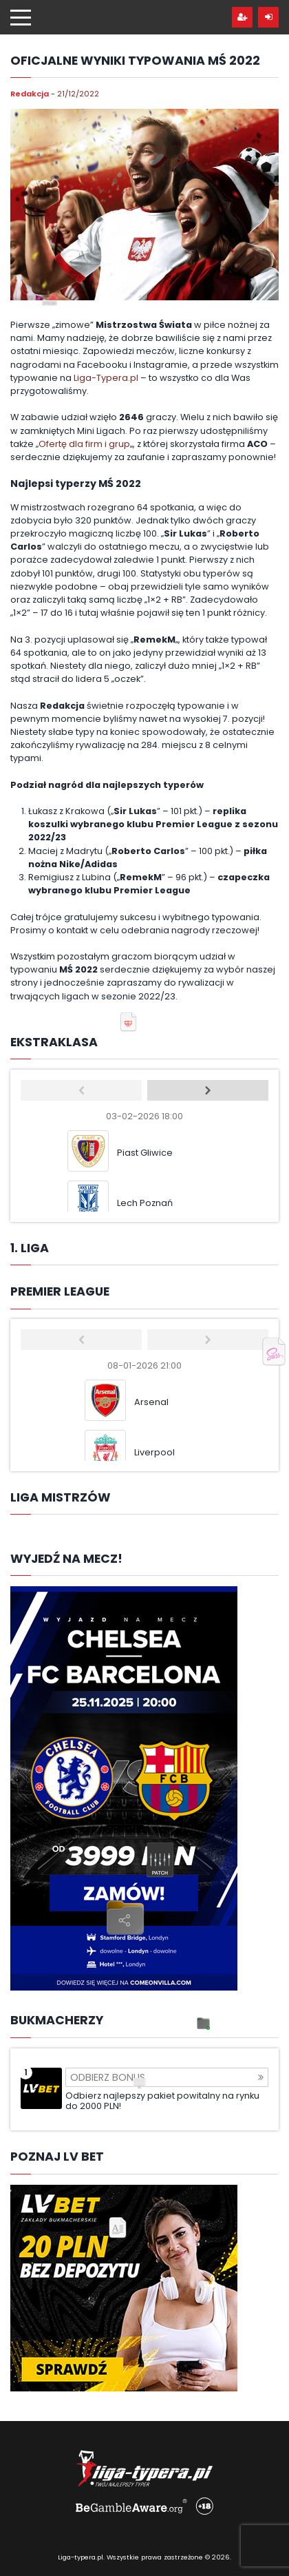 The height and width of the screenshot is (2576, 289). I want to click on represents this mac in system preferences or network settings, so click(139, 2083).